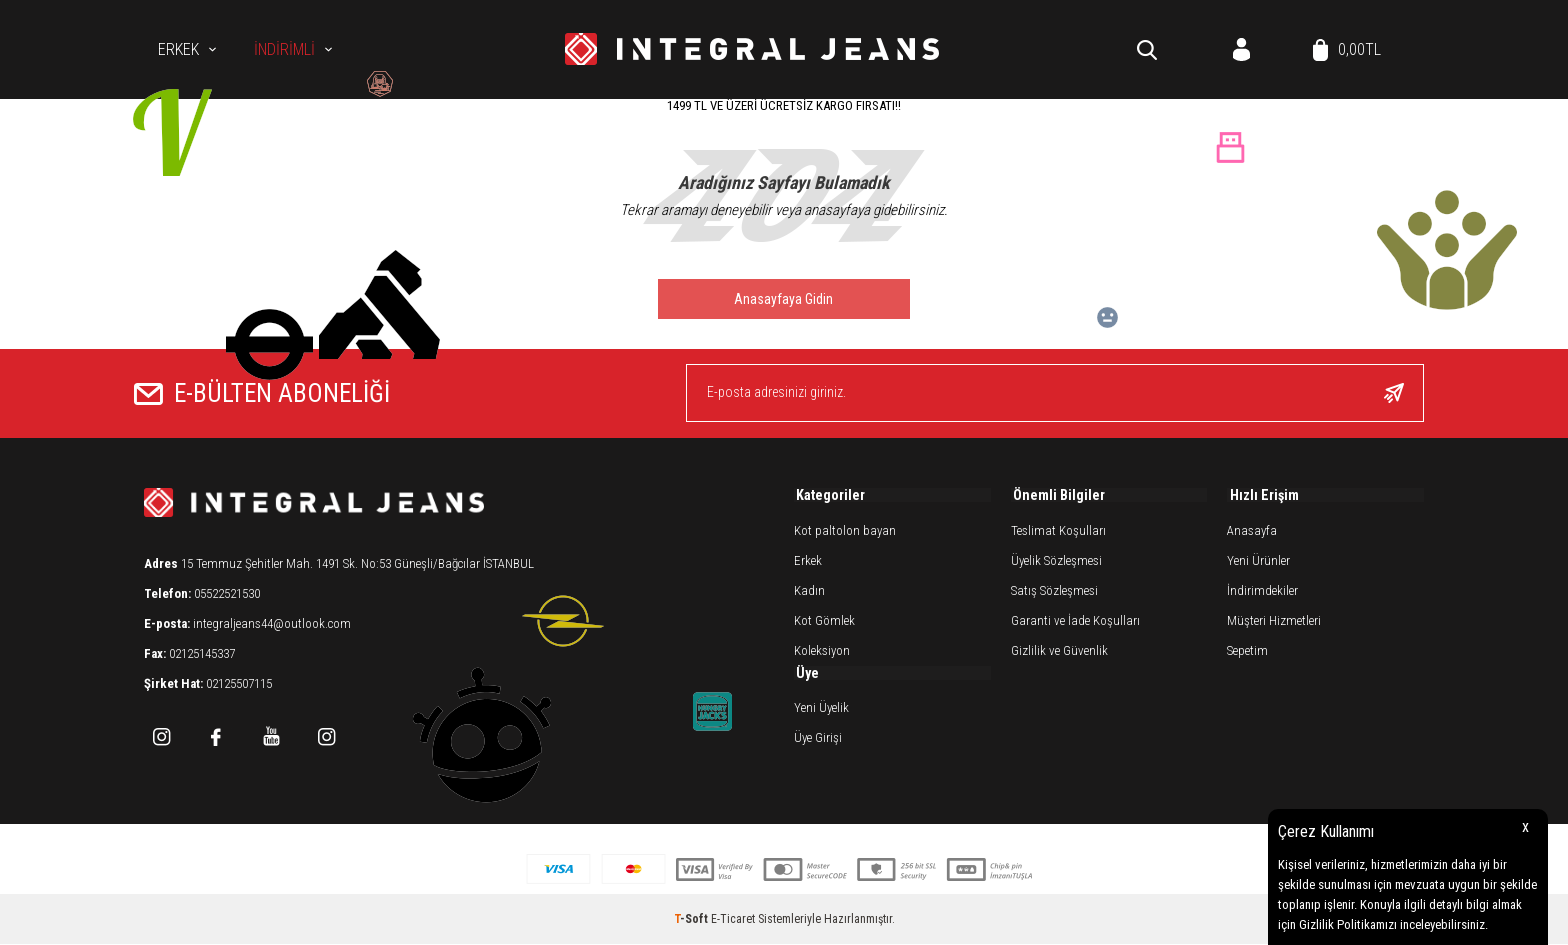 The width and height of the screenshot is (1568, 945). I want to click on open the Hungry Jack's app, so click(712, 711).